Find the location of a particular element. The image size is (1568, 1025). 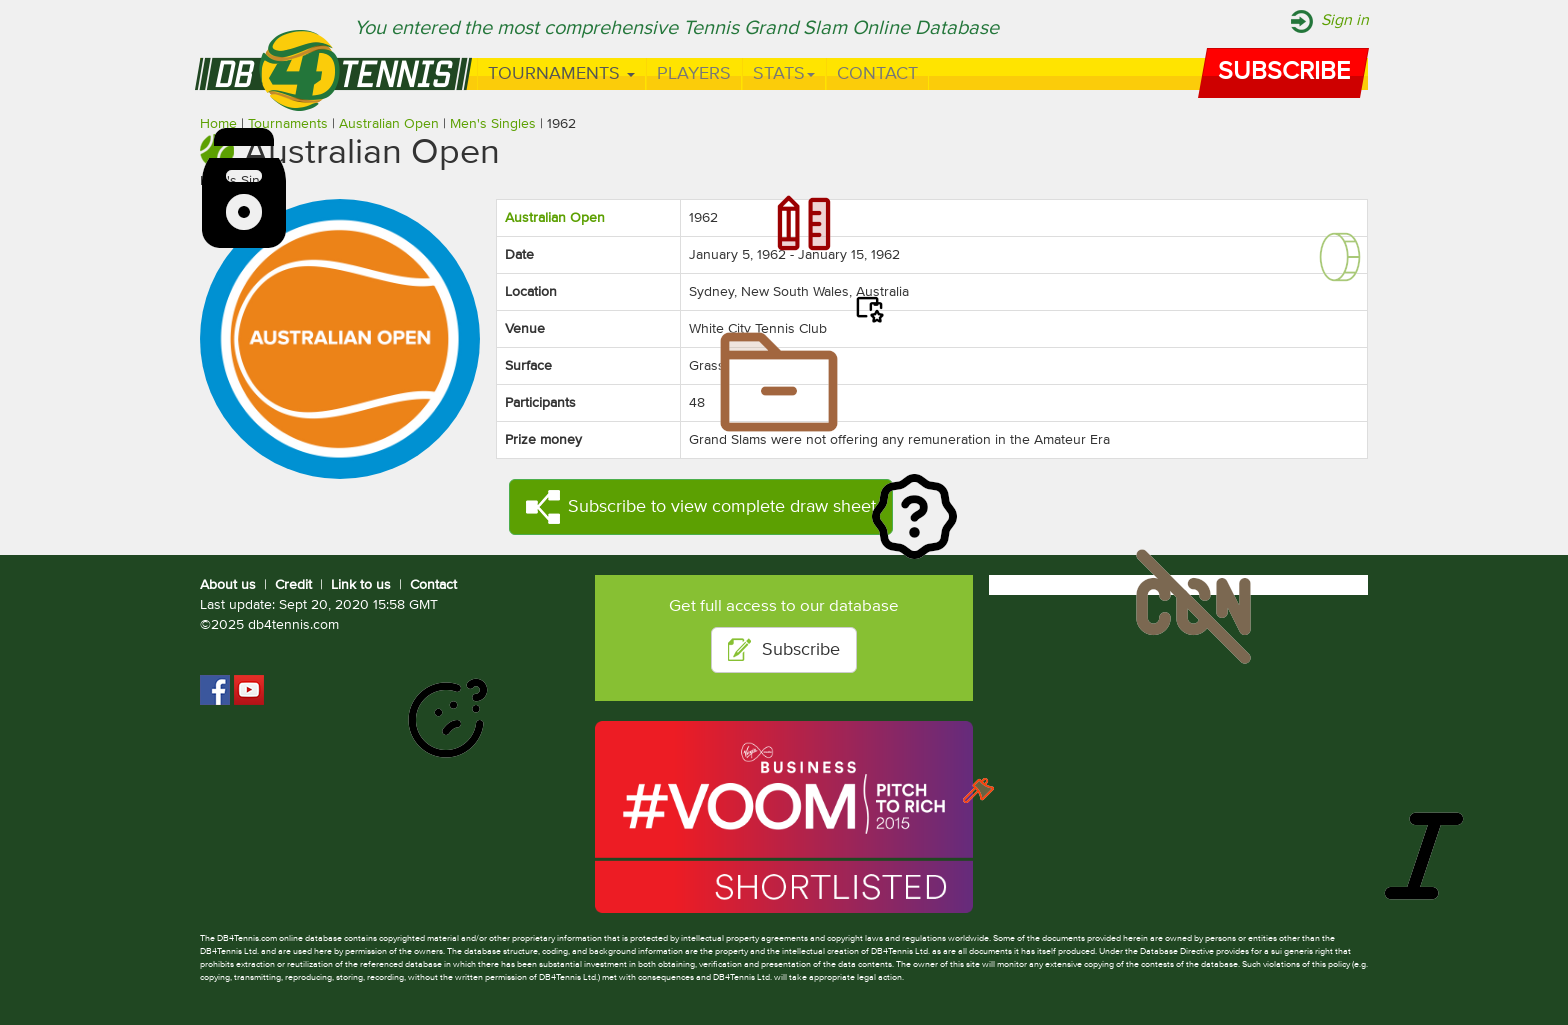

access crafting or building tools is located at coordinates (978, 791).